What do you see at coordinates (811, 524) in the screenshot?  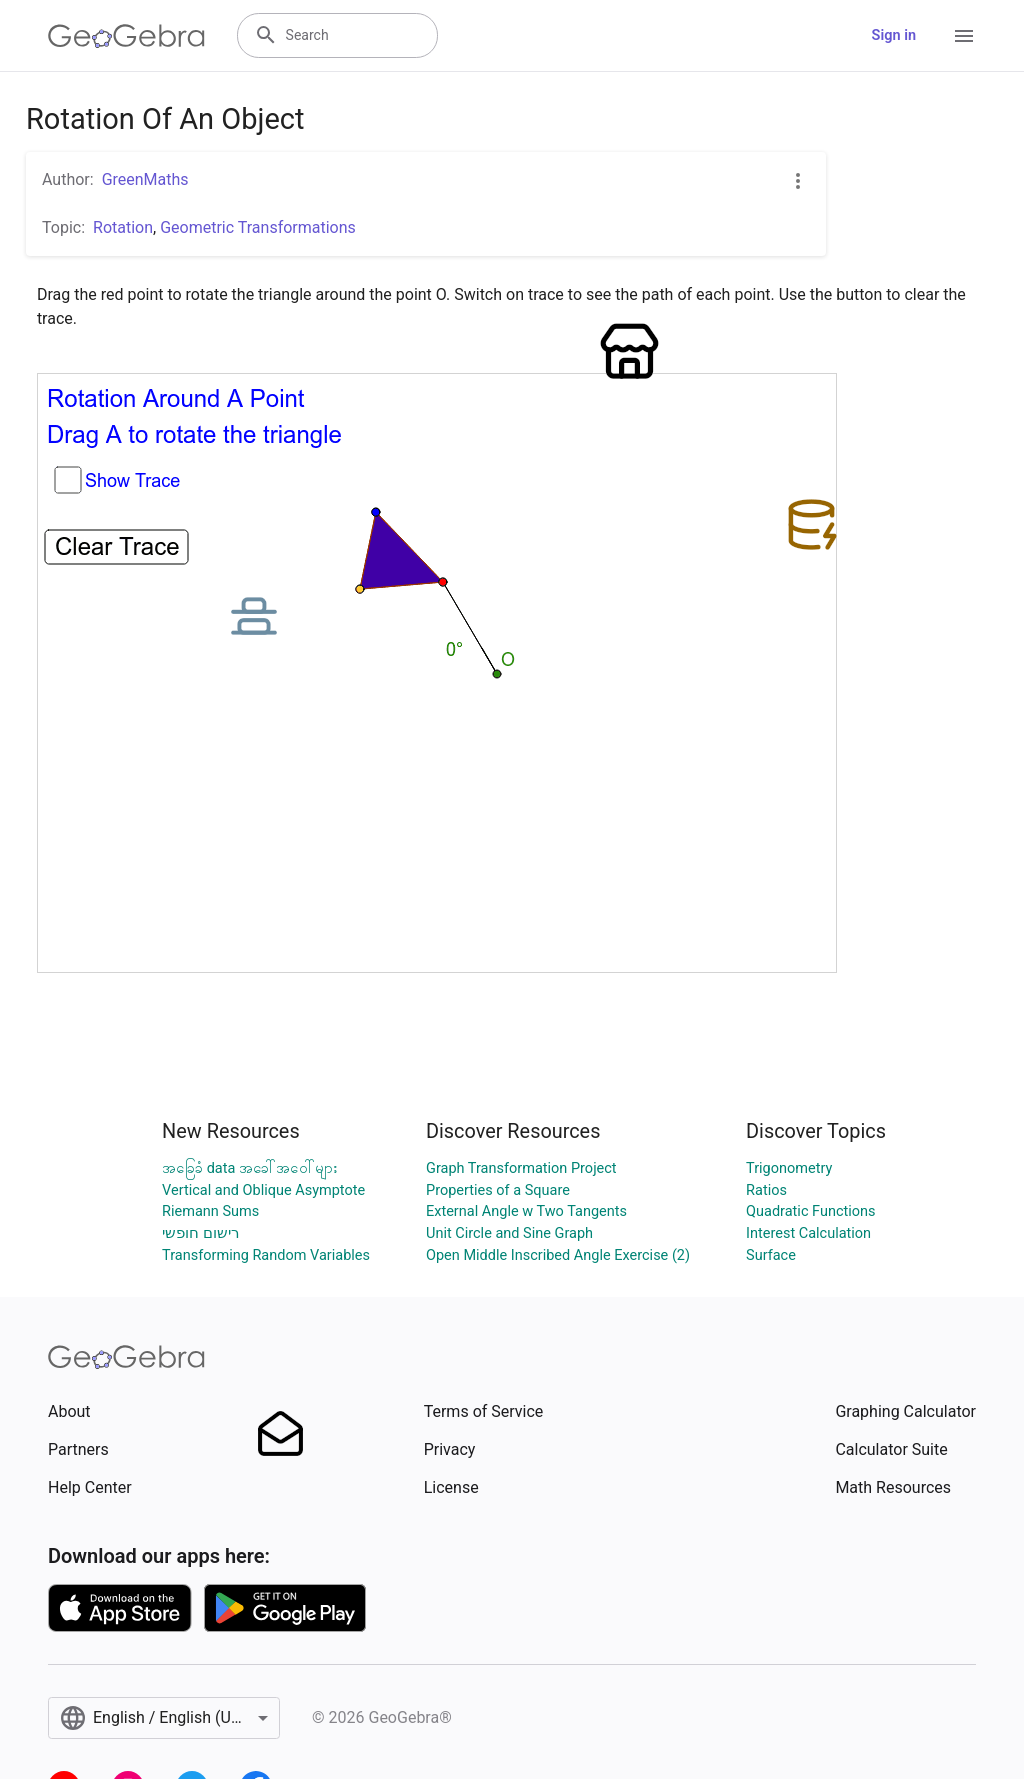 I see `database with active or real-time processing` at bounding box center [811, 524].